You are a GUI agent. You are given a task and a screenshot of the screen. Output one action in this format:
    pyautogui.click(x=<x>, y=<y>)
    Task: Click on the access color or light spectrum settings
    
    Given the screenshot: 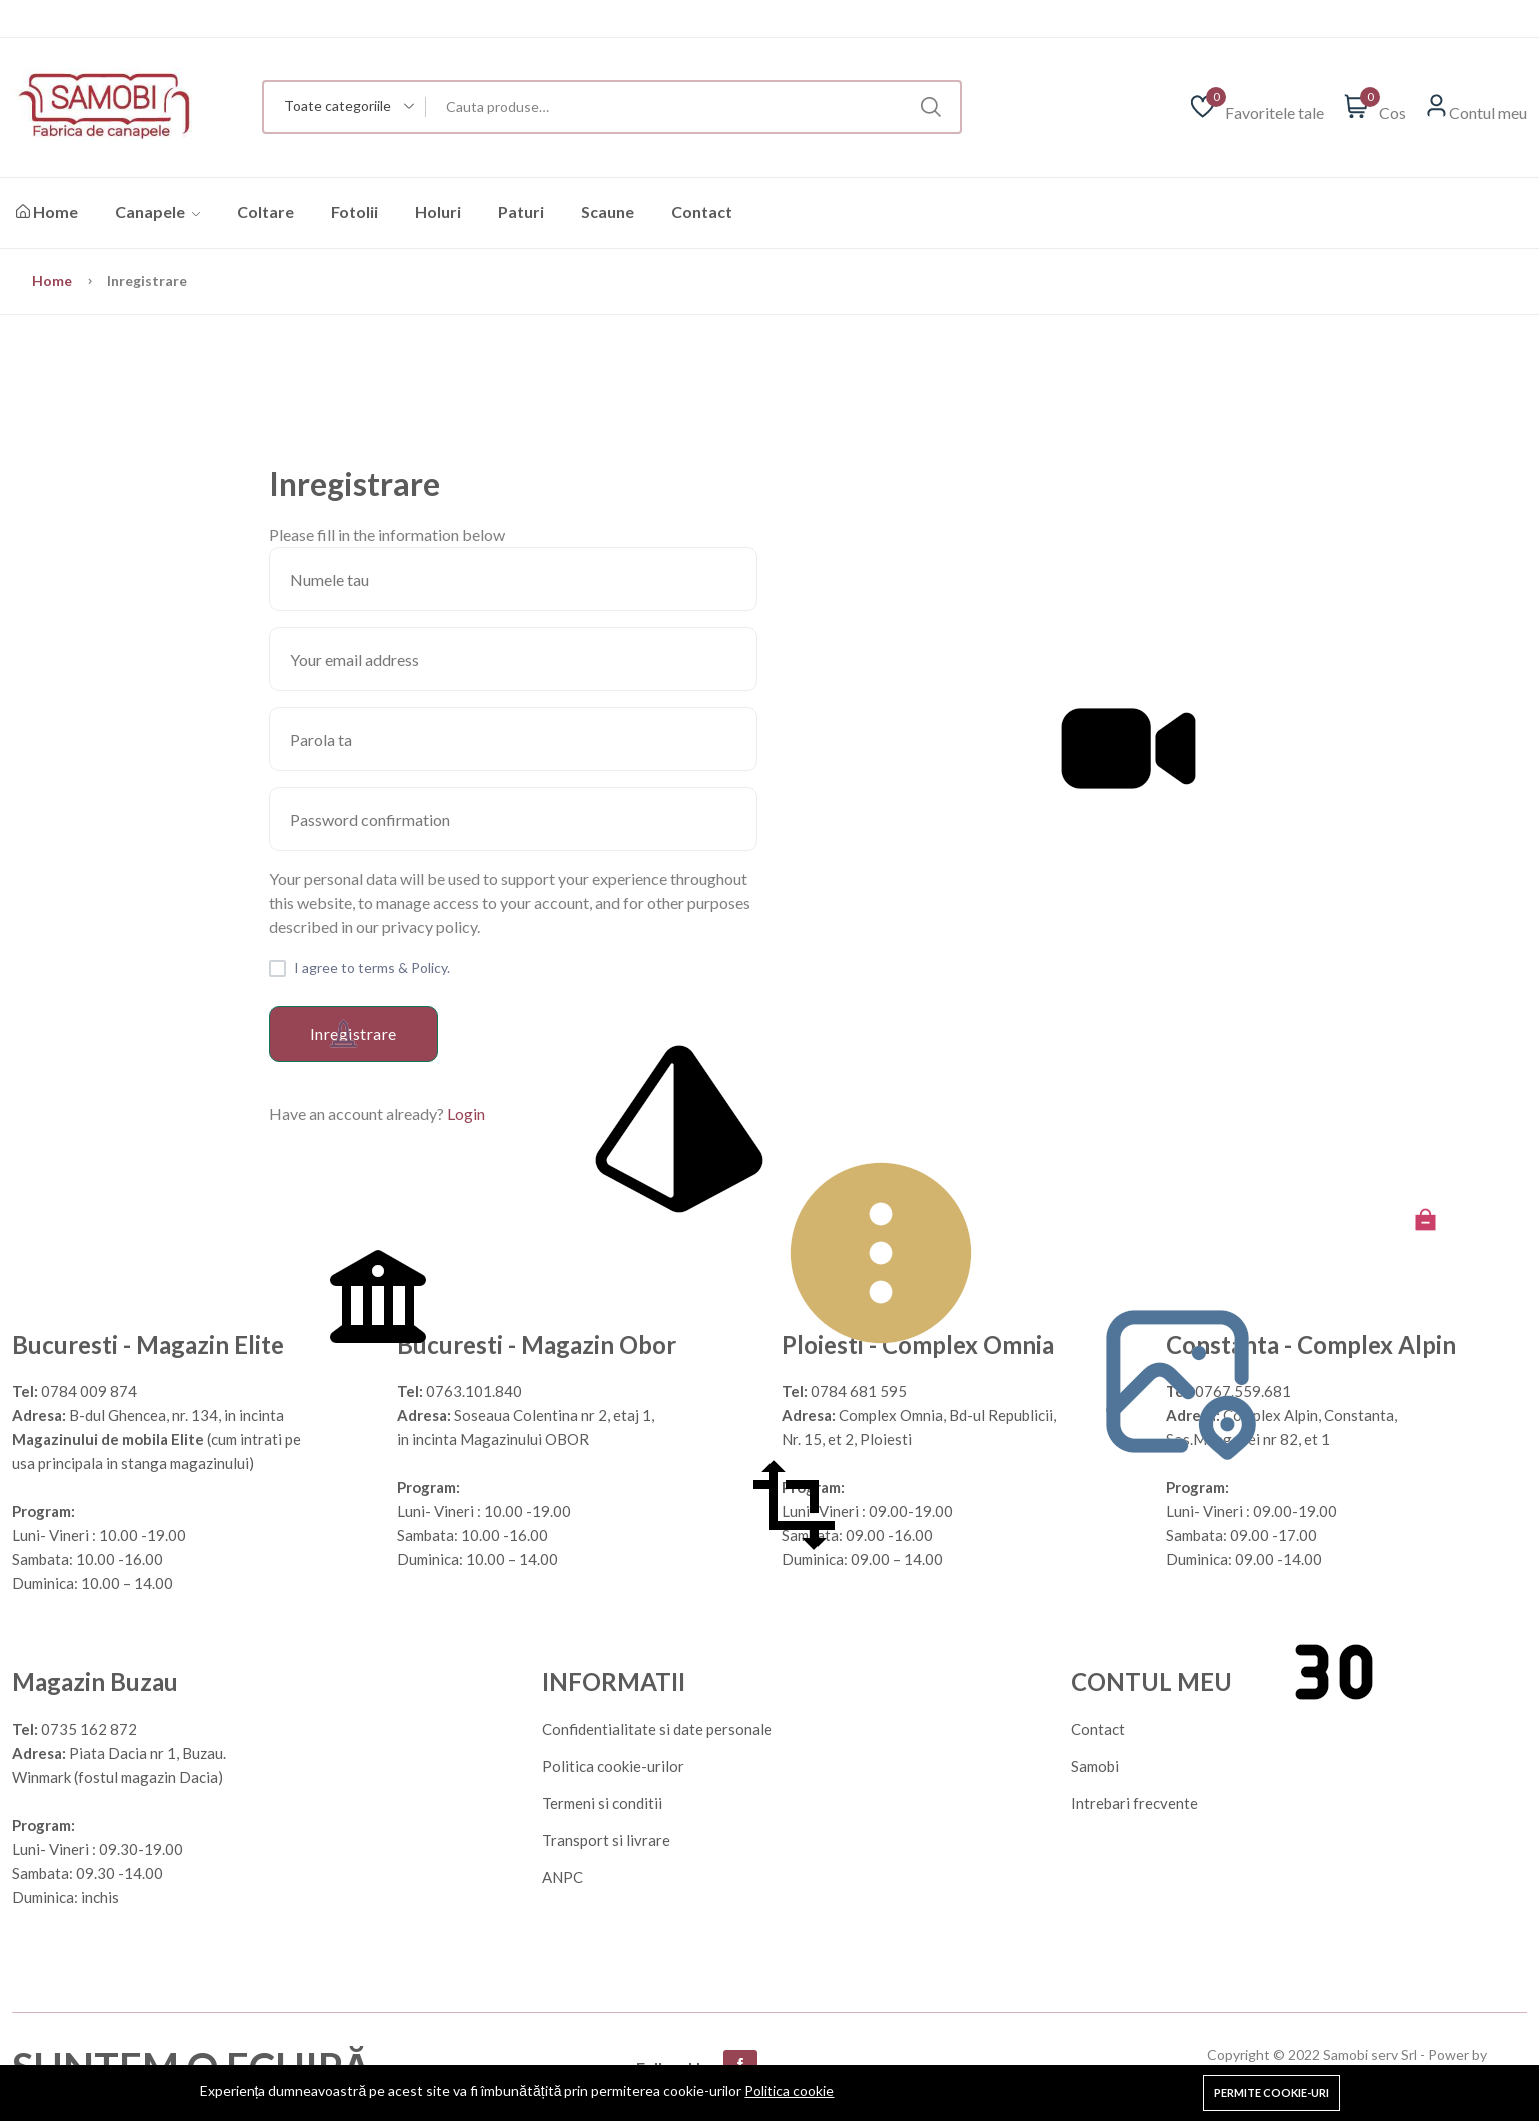 What is the action you would take?
    pyautogui.click(x=679, y=1129)
    